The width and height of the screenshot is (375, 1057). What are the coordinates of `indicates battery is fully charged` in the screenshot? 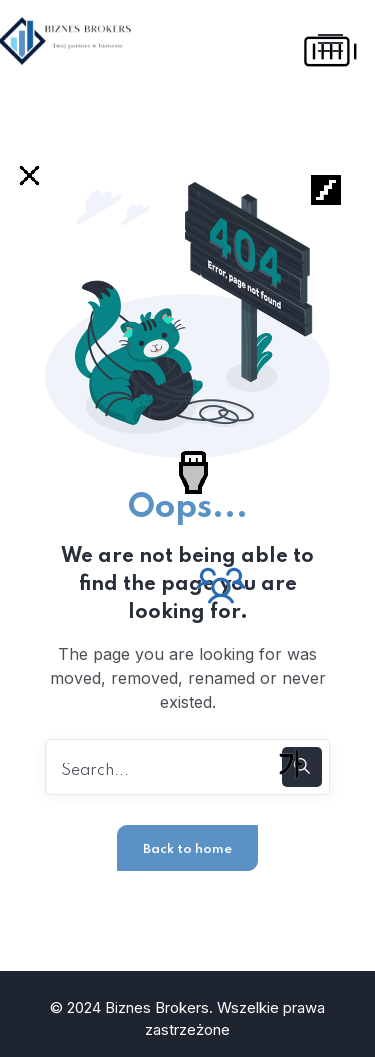 It's located at (329, 51).